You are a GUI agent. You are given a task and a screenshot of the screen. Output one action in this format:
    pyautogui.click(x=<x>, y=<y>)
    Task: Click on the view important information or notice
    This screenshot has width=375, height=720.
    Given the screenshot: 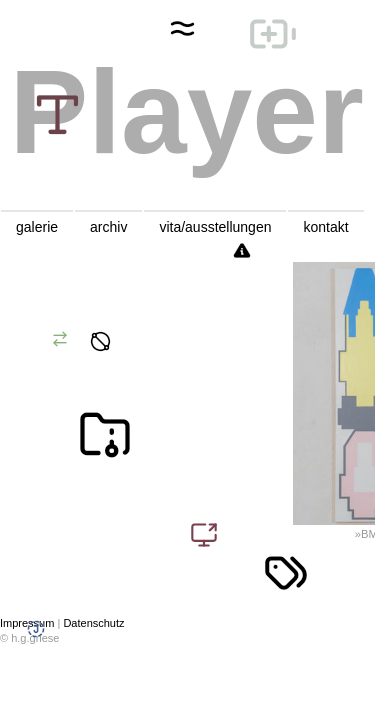 What is the action you would take?
    pyautogui.click(x=242, y=251)
    